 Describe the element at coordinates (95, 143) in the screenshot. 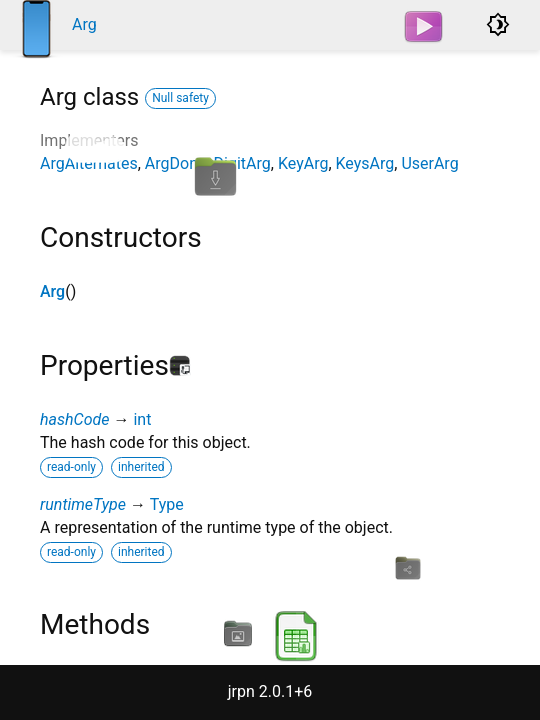

I see `indicates onedrive storage quota status` at that location.